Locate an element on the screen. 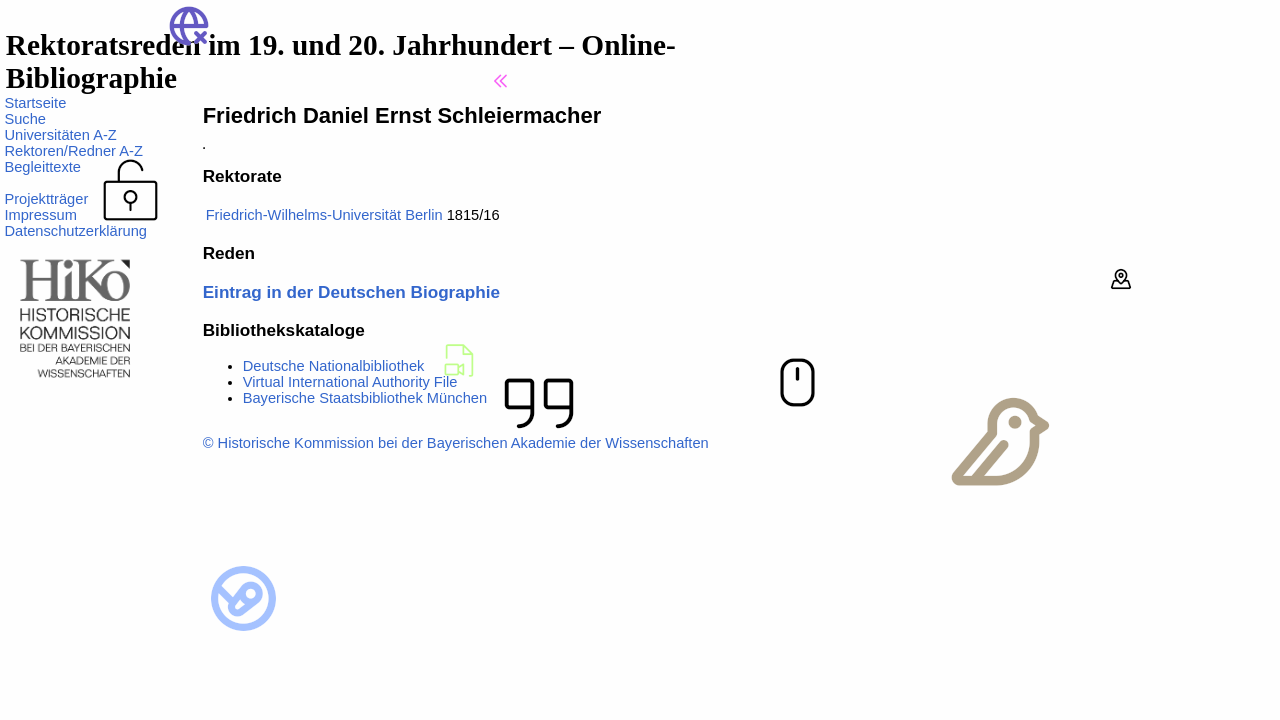  indicates mouse input or cursor control is located at coordinates (797, 382).